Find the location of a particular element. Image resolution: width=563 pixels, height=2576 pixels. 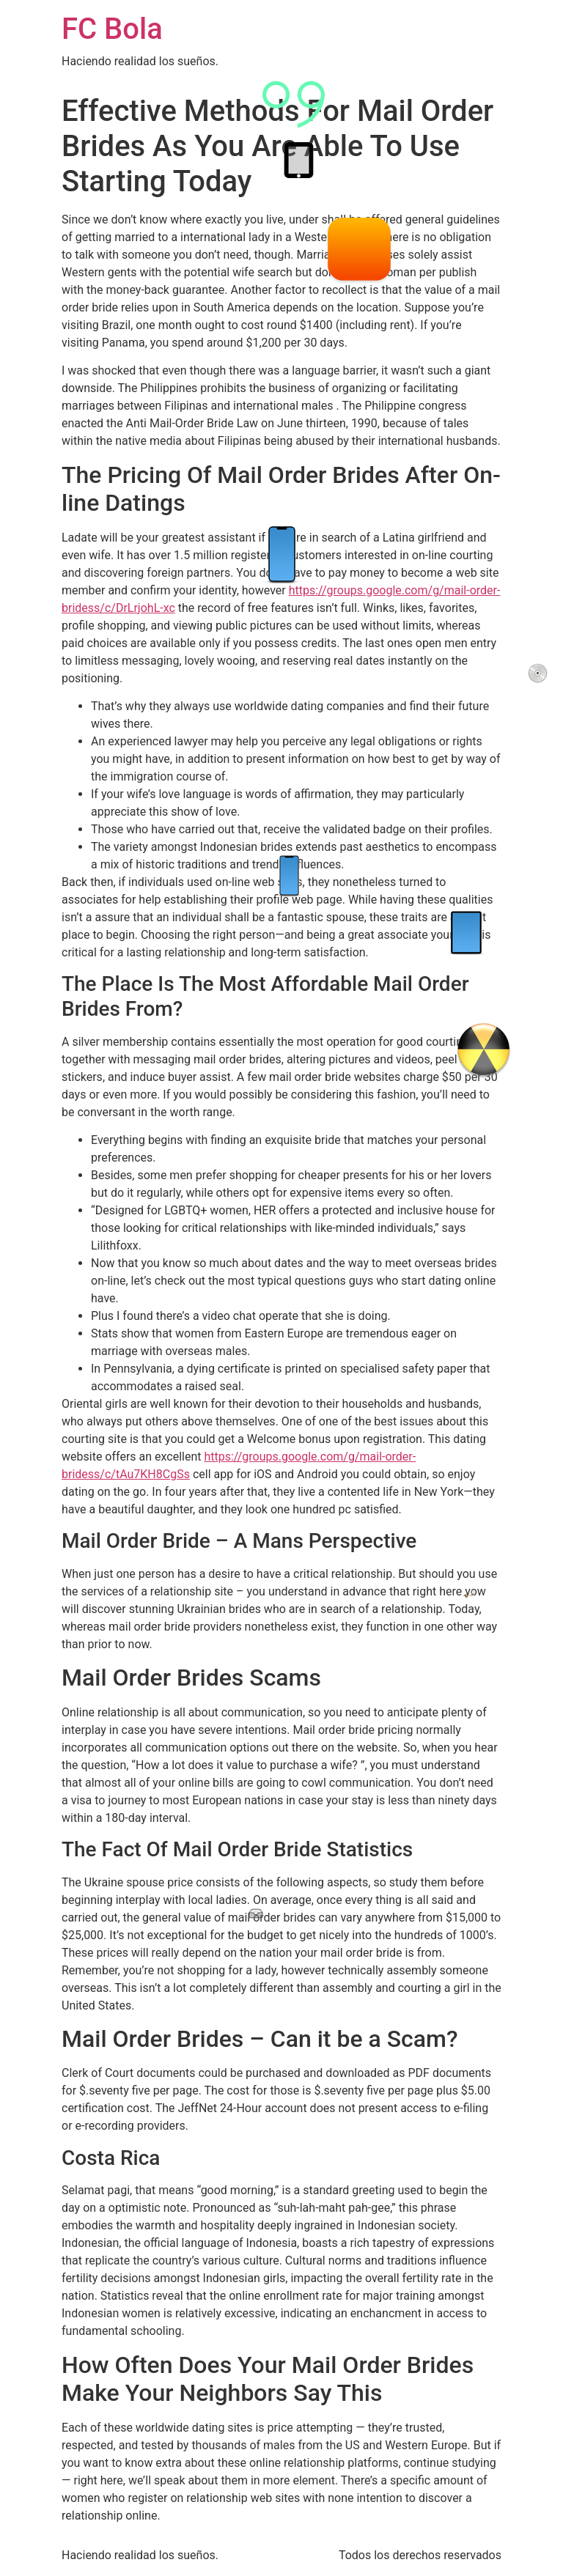

unmount or eject a CD/DVD disc is located at coordinates (537, 673).